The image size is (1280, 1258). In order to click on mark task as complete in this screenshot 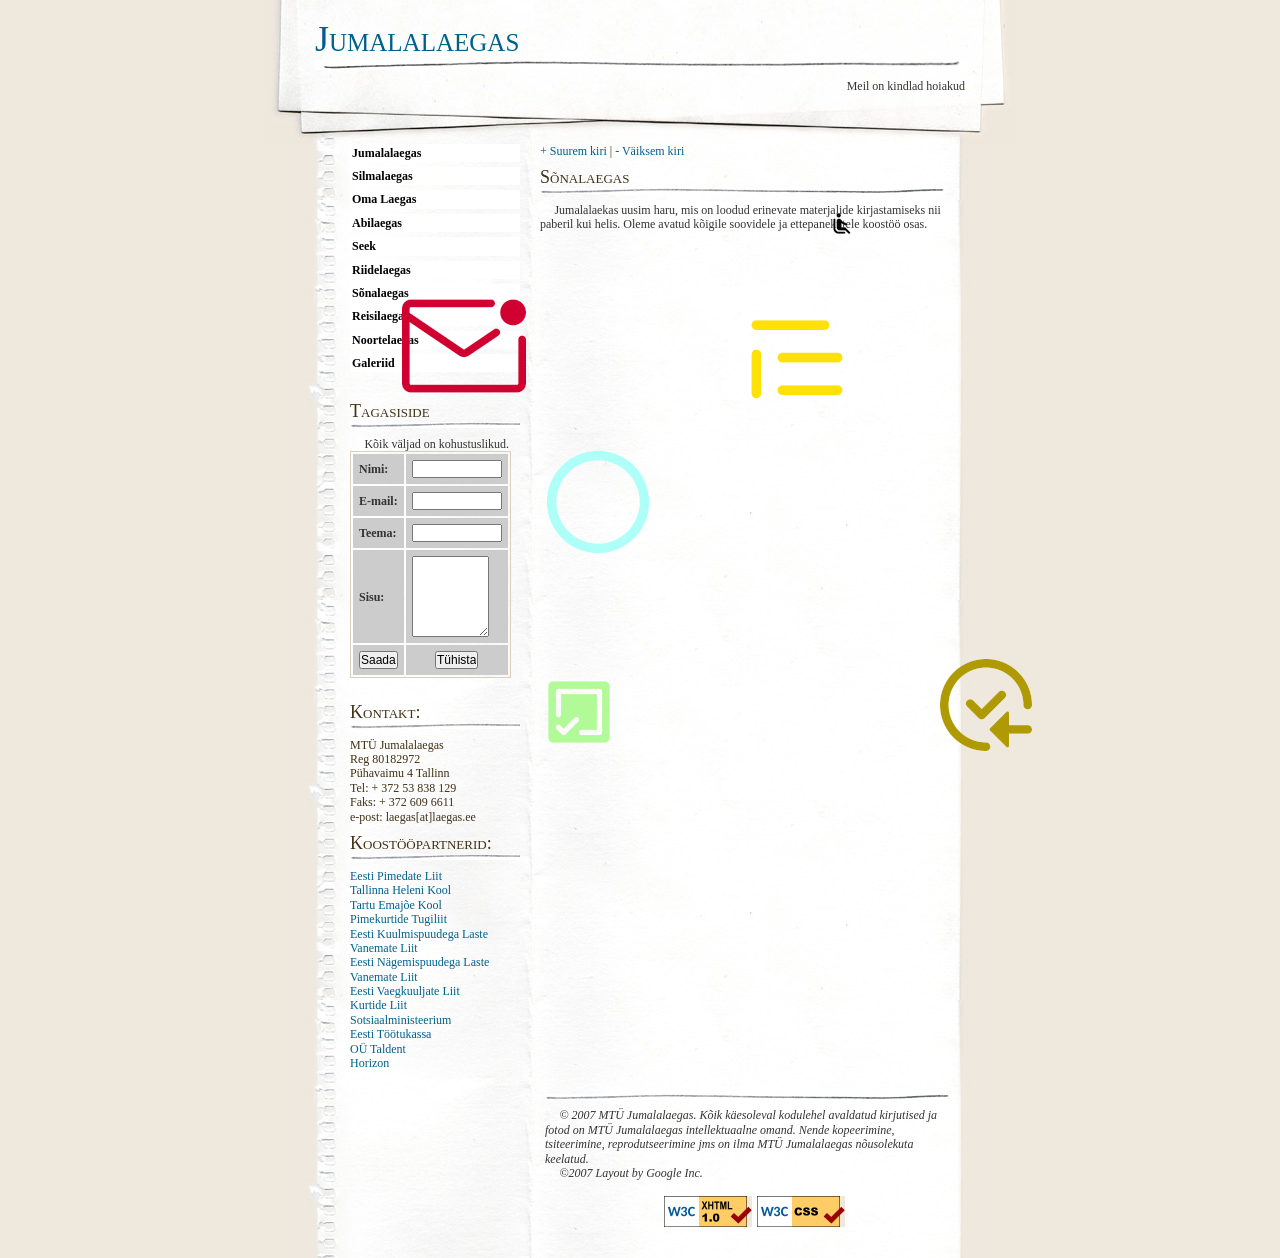, I will do `click(579, 712)`.